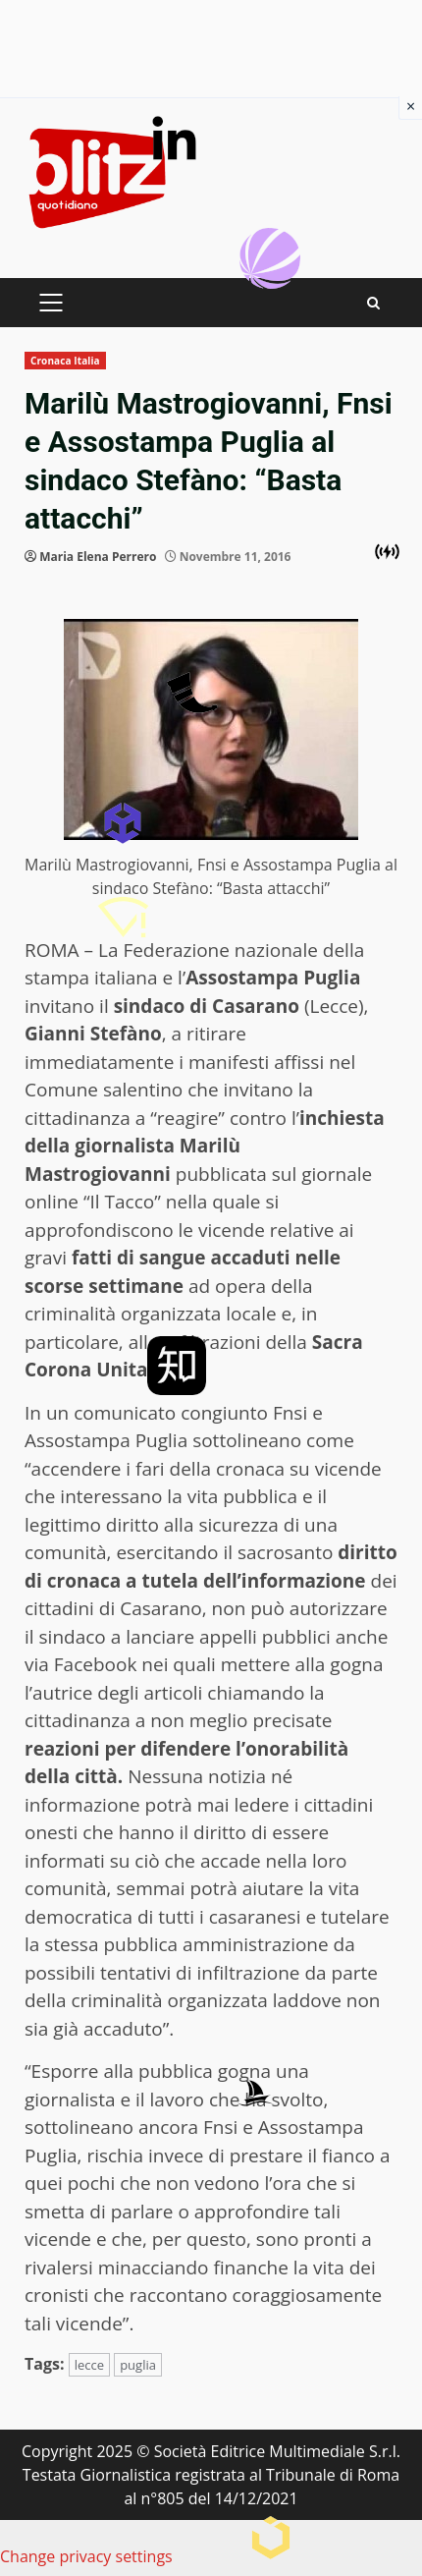 The width and height of the screenshot is (422, 2576). I want to click on open zhihu app, so click(177, 1366).